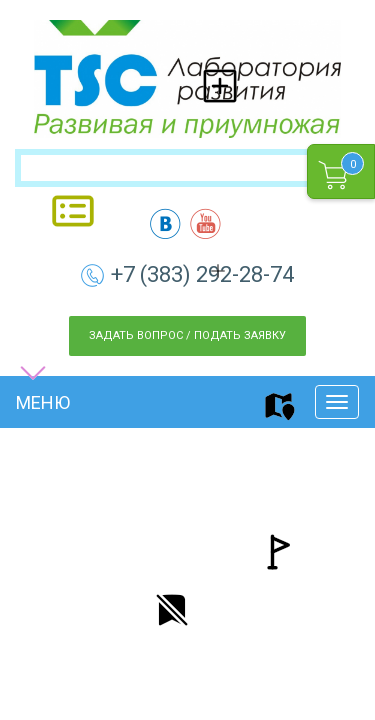 Image resolution: width=375 pixels, height=720 pixels. I want to click on expand a dropdown menu or section, so click(33, 373).